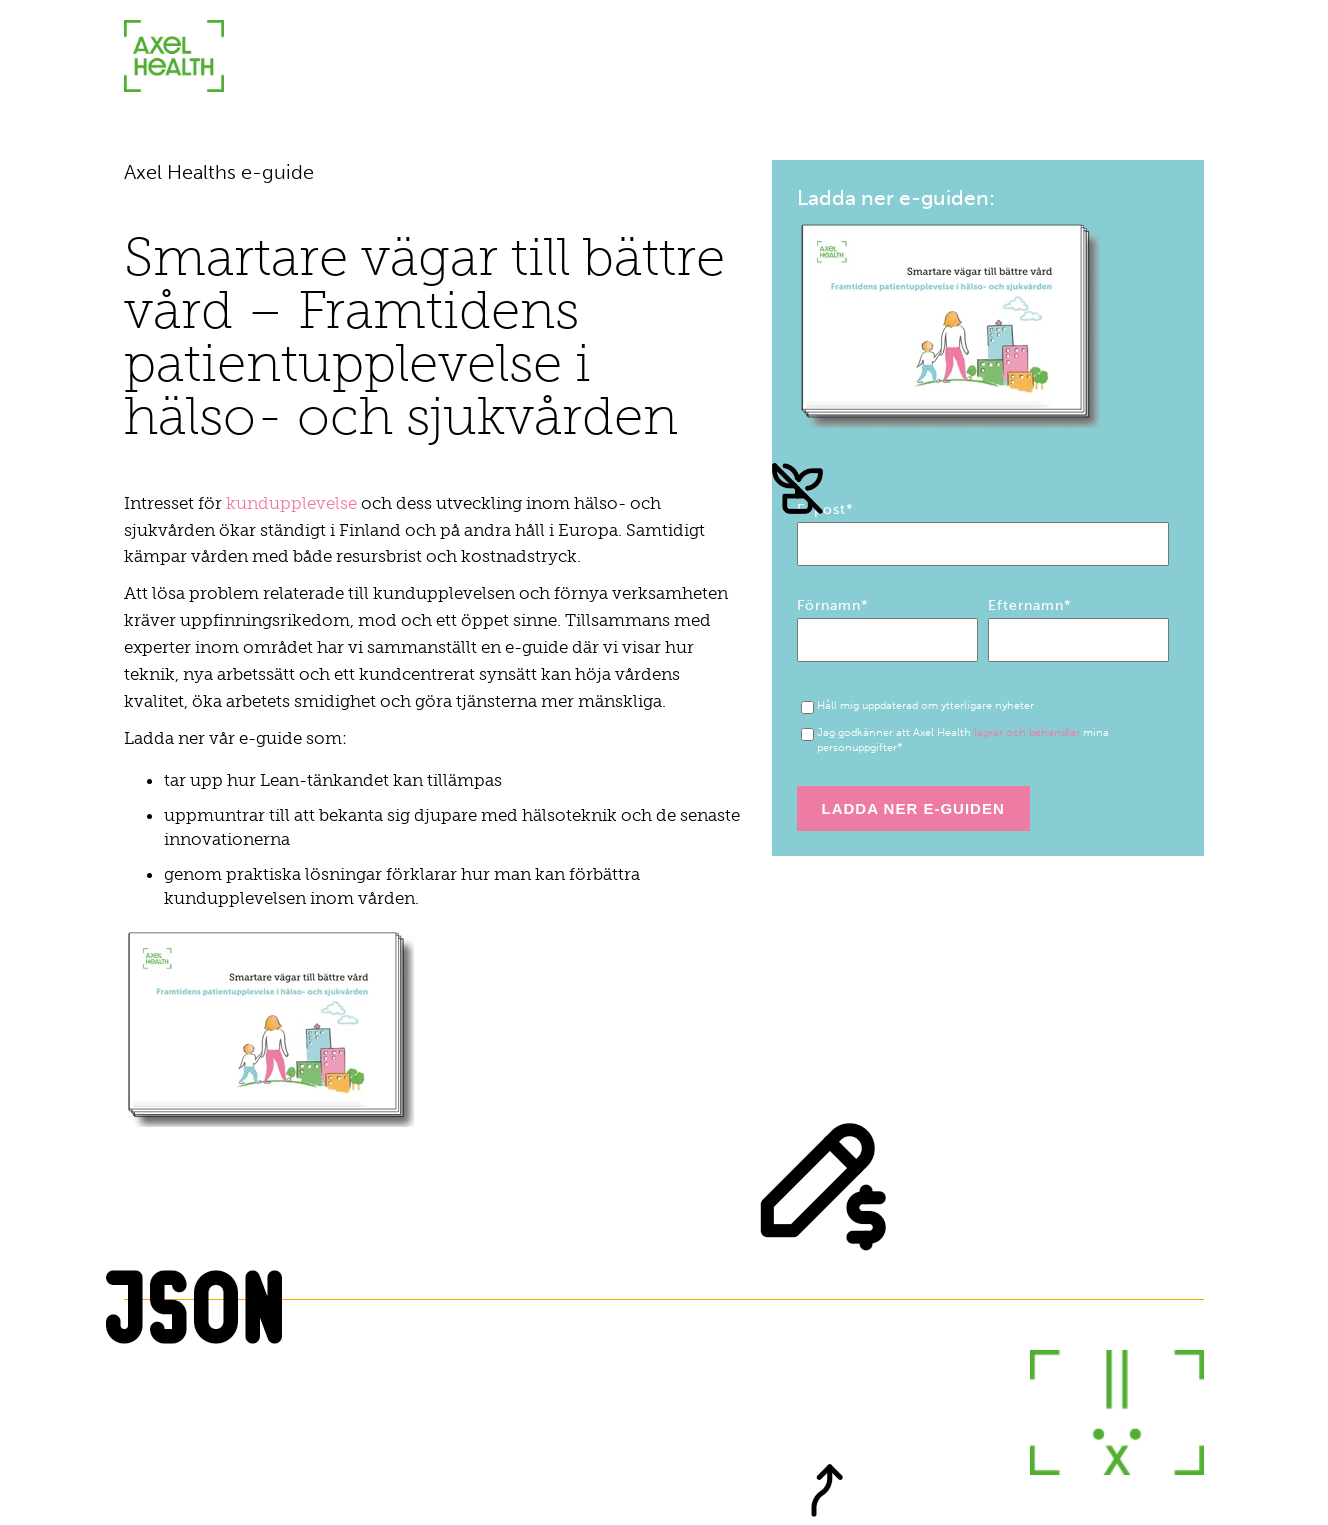 This screenshot has height=1525, width=1328. I want to click on disable plant care reminders, so click(797, 488).